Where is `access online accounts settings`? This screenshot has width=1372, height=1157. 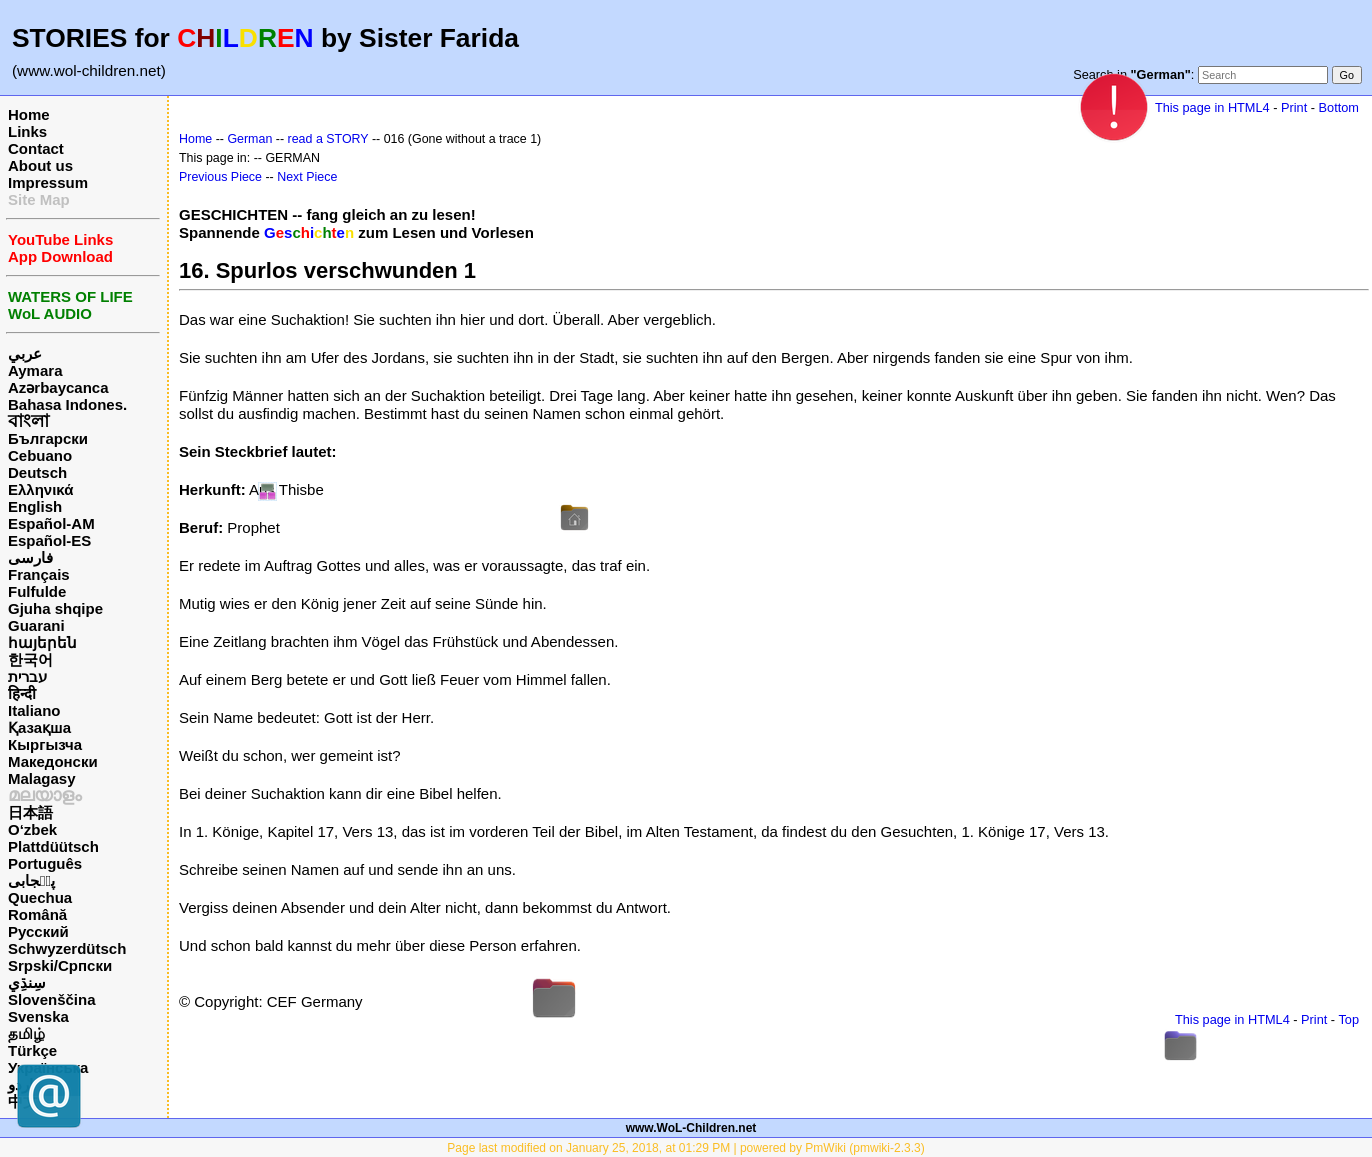 access online accounts settings is located at coordinates (49, 1096).